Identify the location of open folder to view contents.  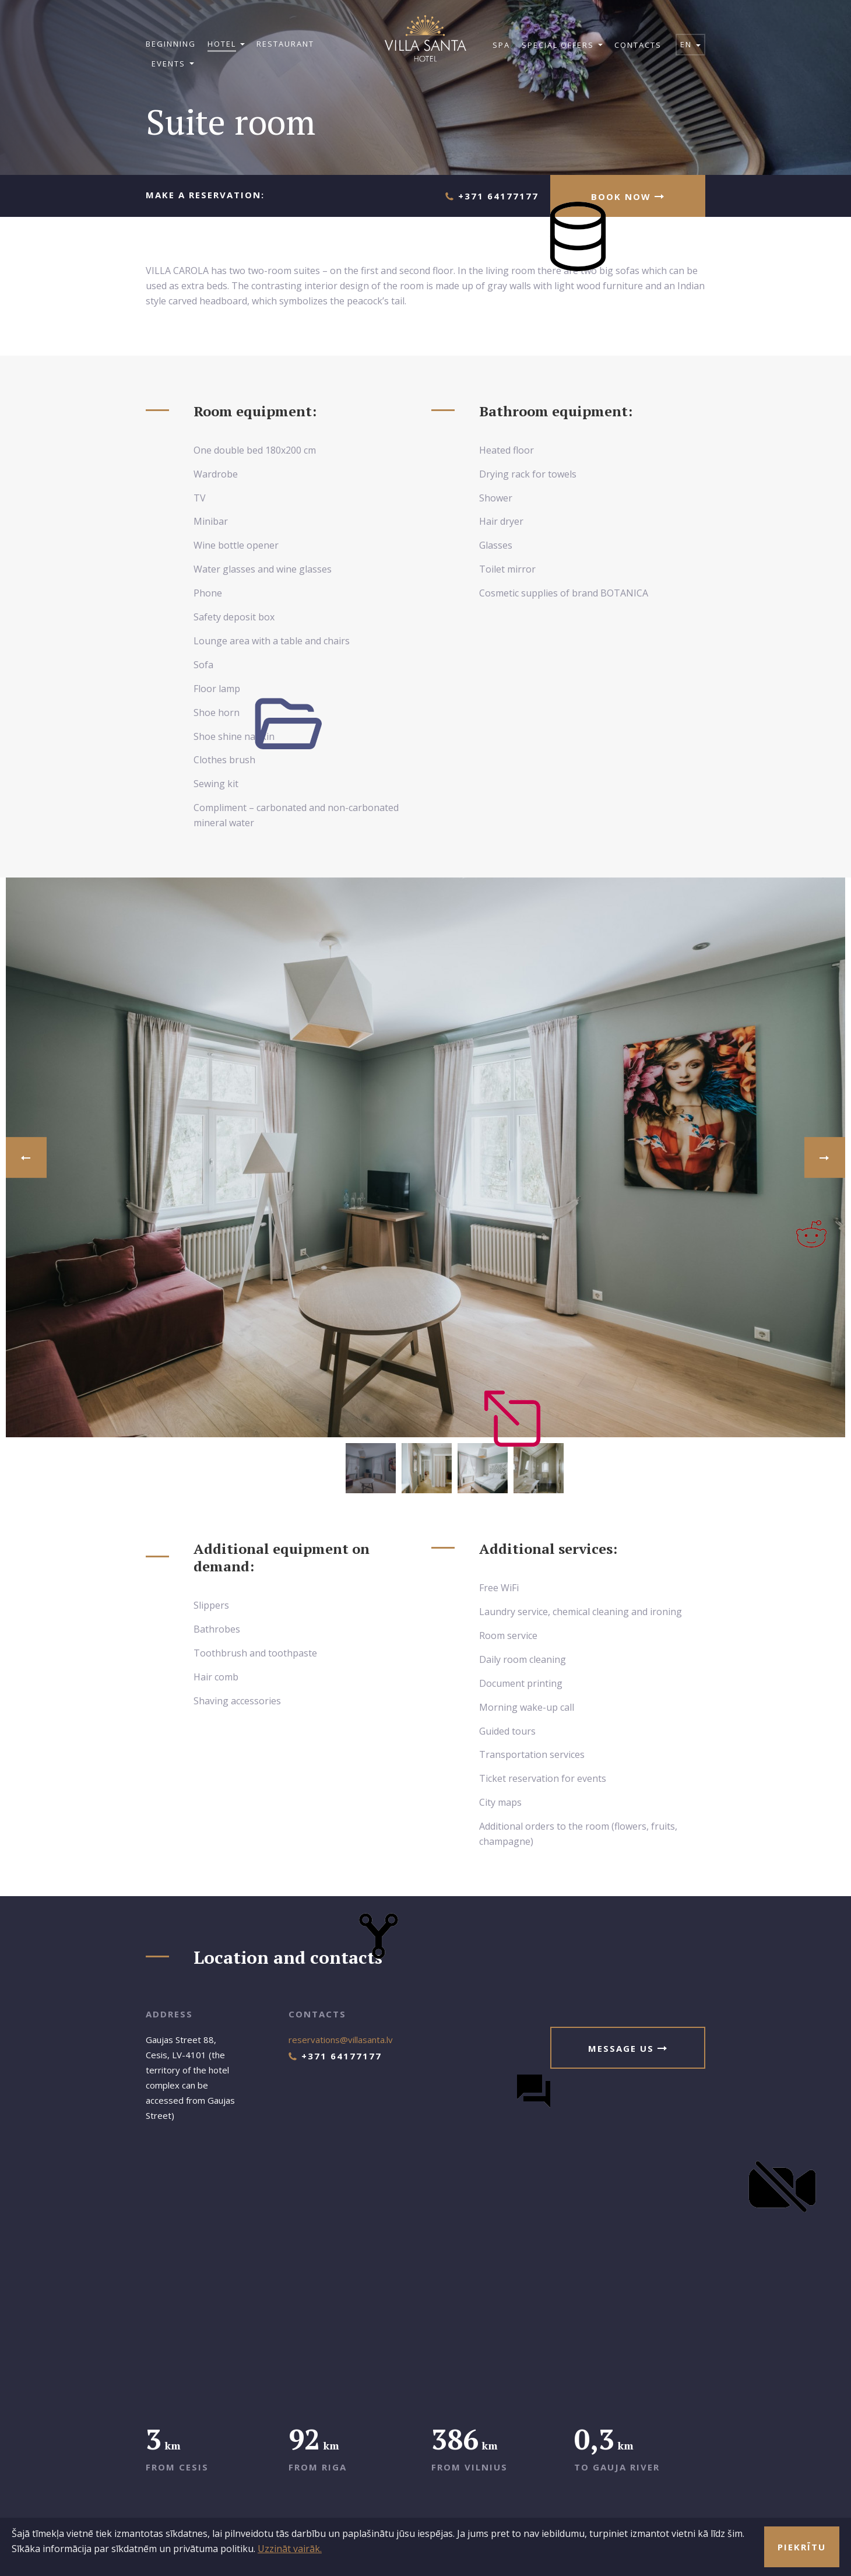
(286, 725).